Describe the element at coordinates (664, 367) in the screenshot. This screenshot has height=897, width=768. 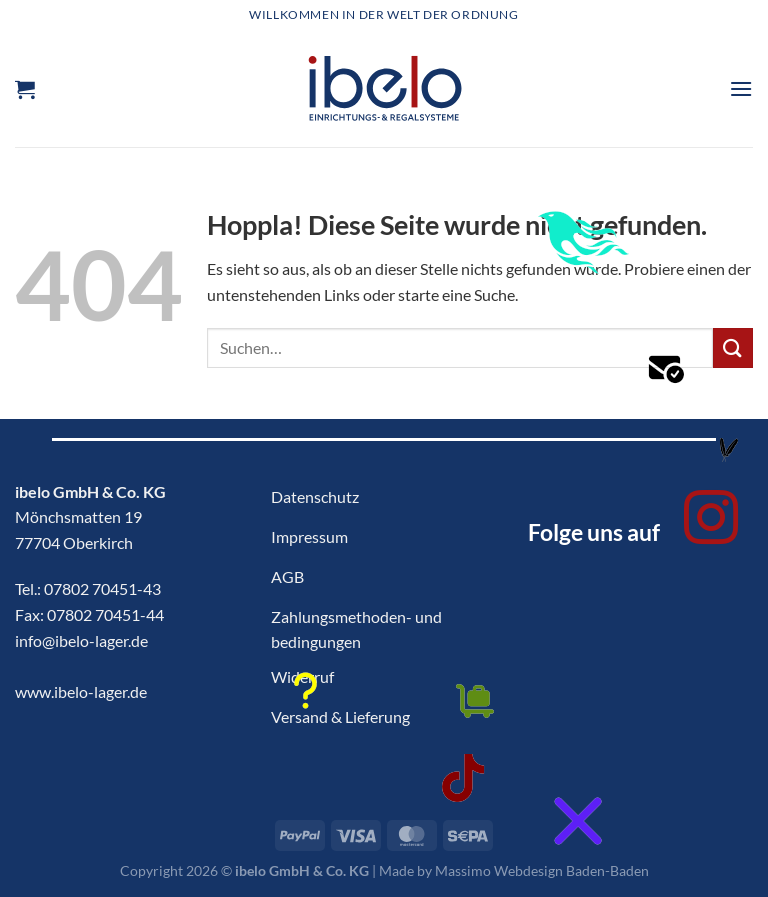
I see `email verified successfully` at that location.